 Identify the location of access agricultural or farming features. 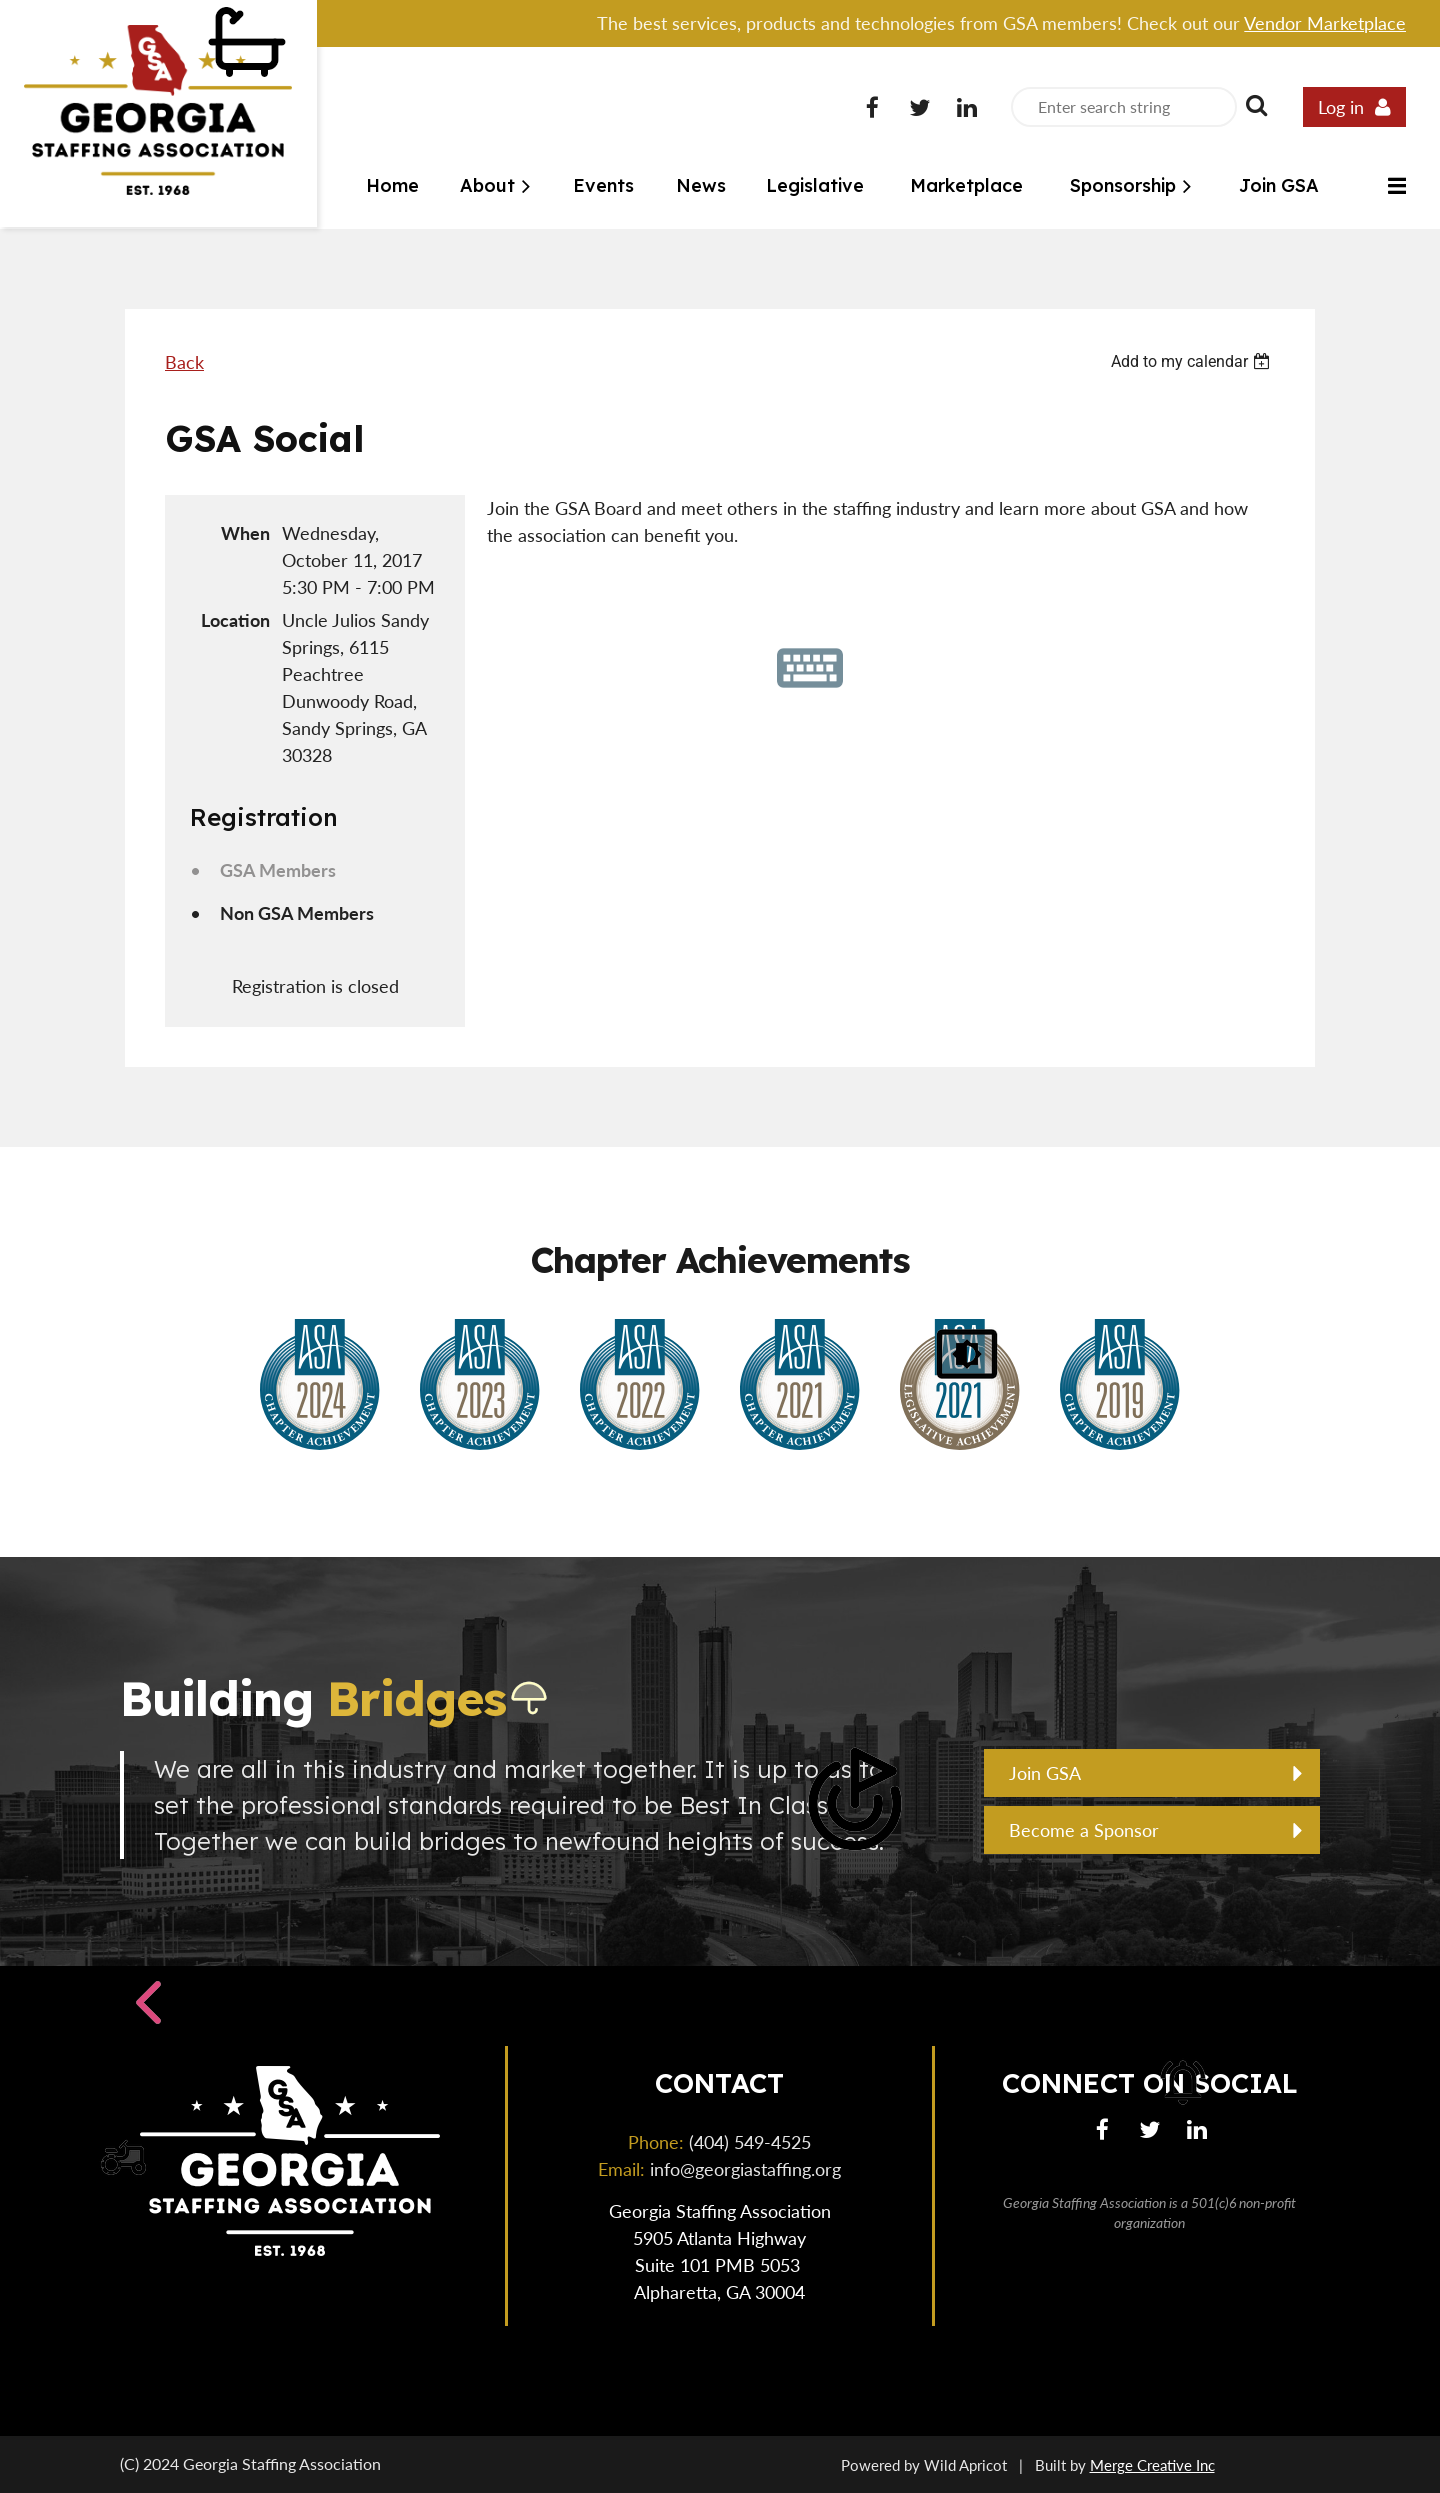
(123, 2158).